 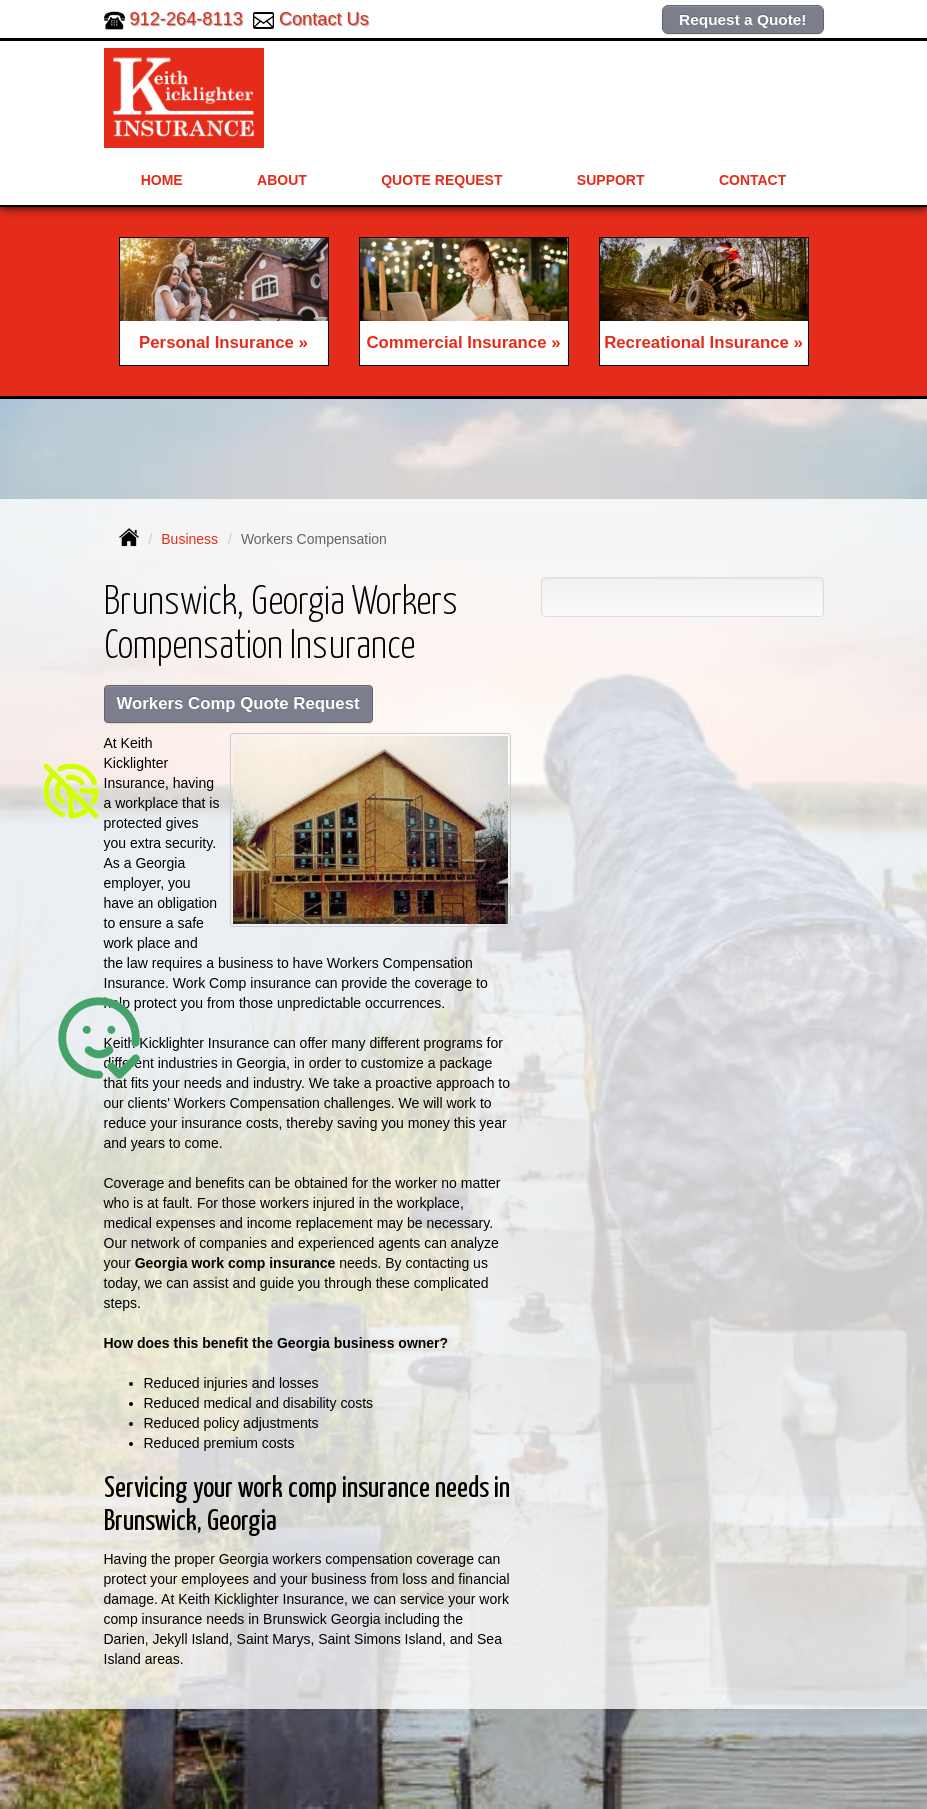 What do you see at coordinates (71, 791) in the screenshot?
I see `radar or scanning feature disabled` at bounding box center [71, 791].